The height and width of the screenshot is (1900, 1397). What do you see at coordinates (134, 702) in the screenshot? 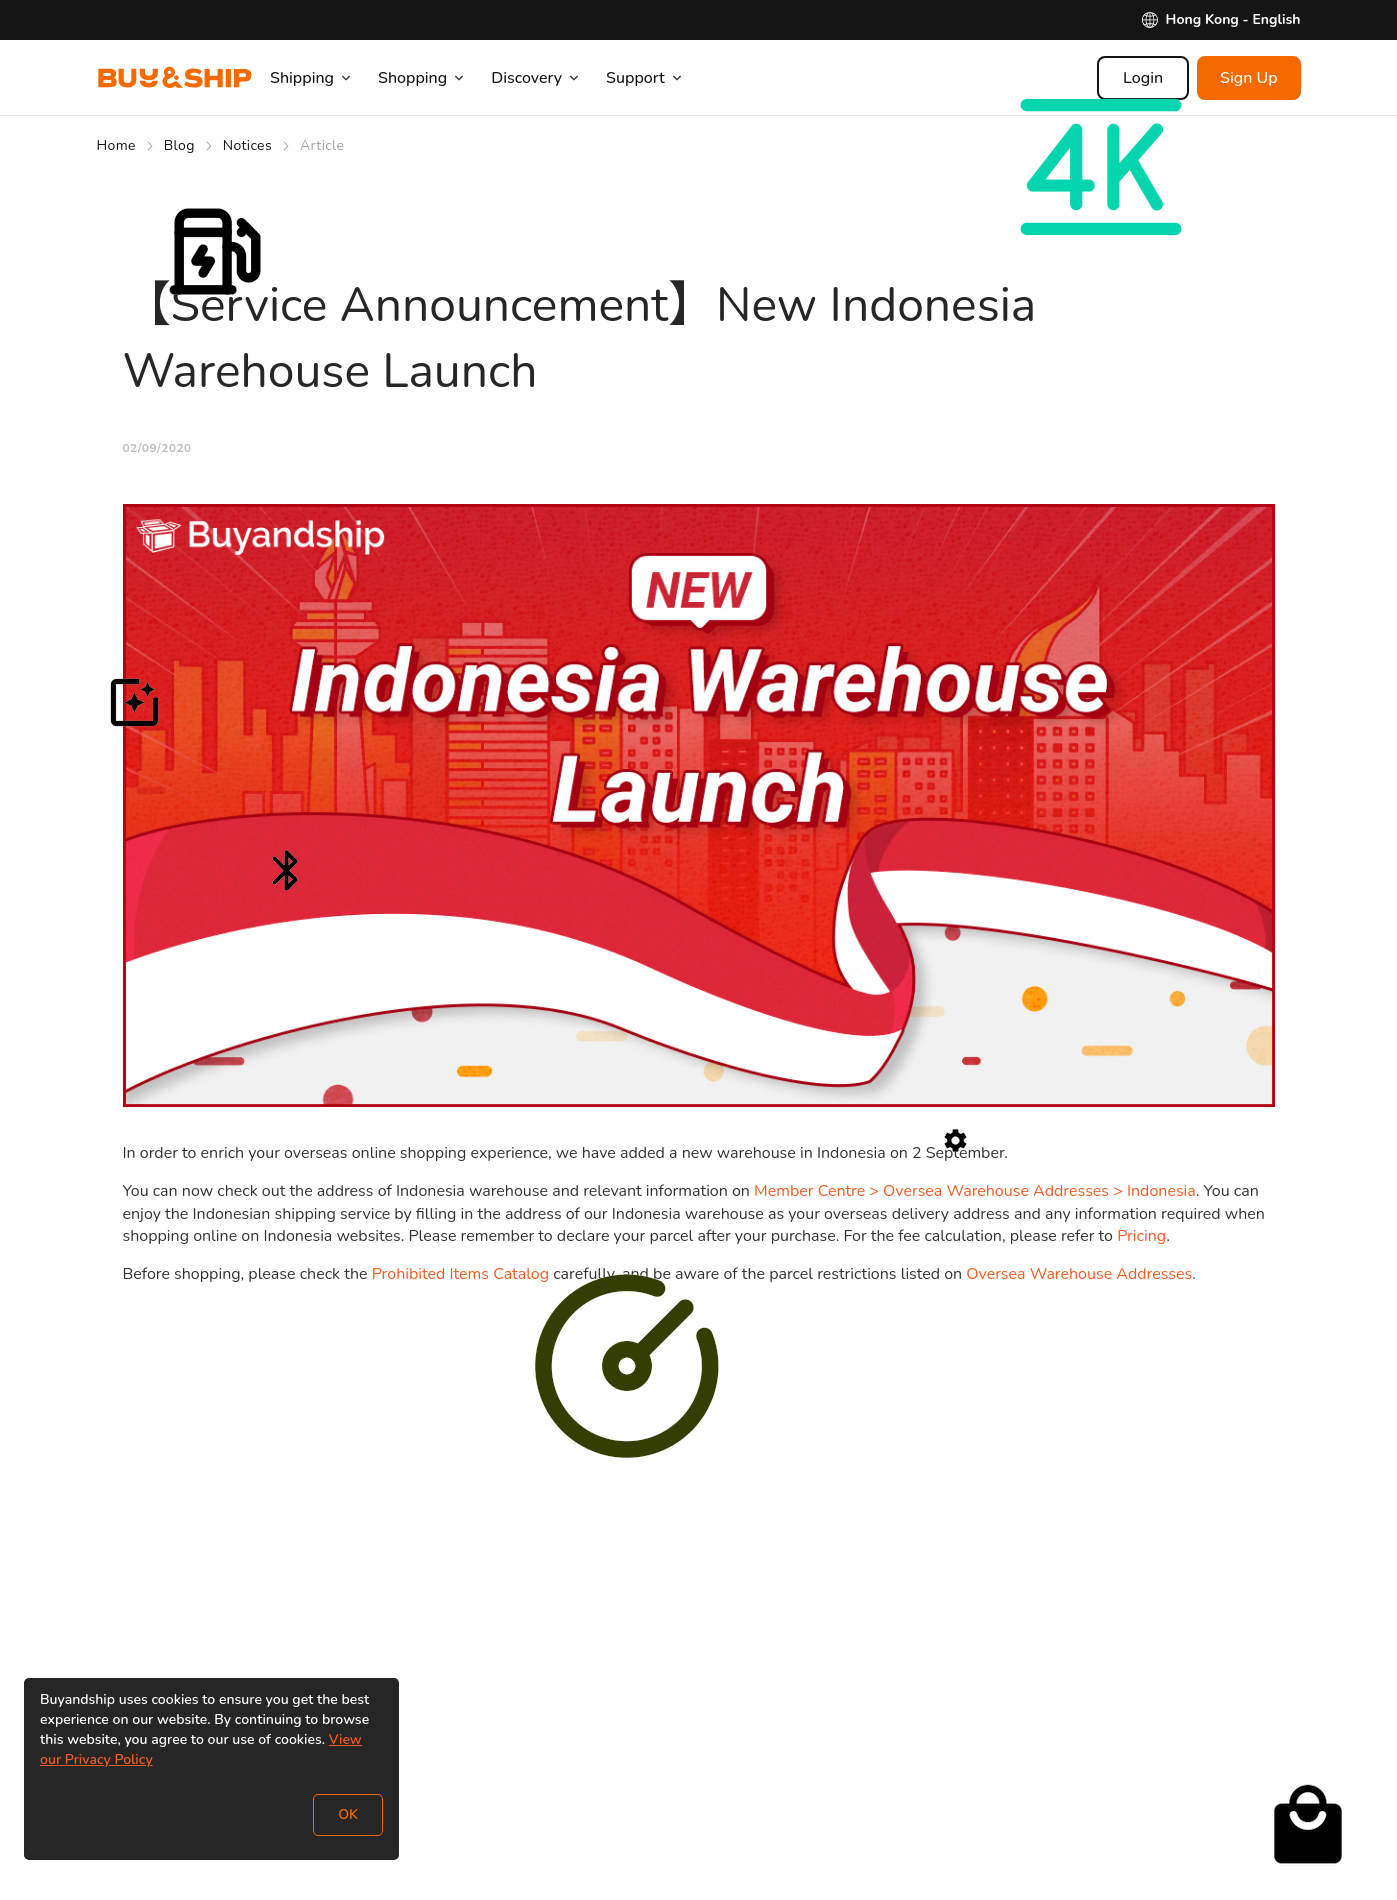
I see `apply a filter or effect to a photo` at bounding box center [134, 702].